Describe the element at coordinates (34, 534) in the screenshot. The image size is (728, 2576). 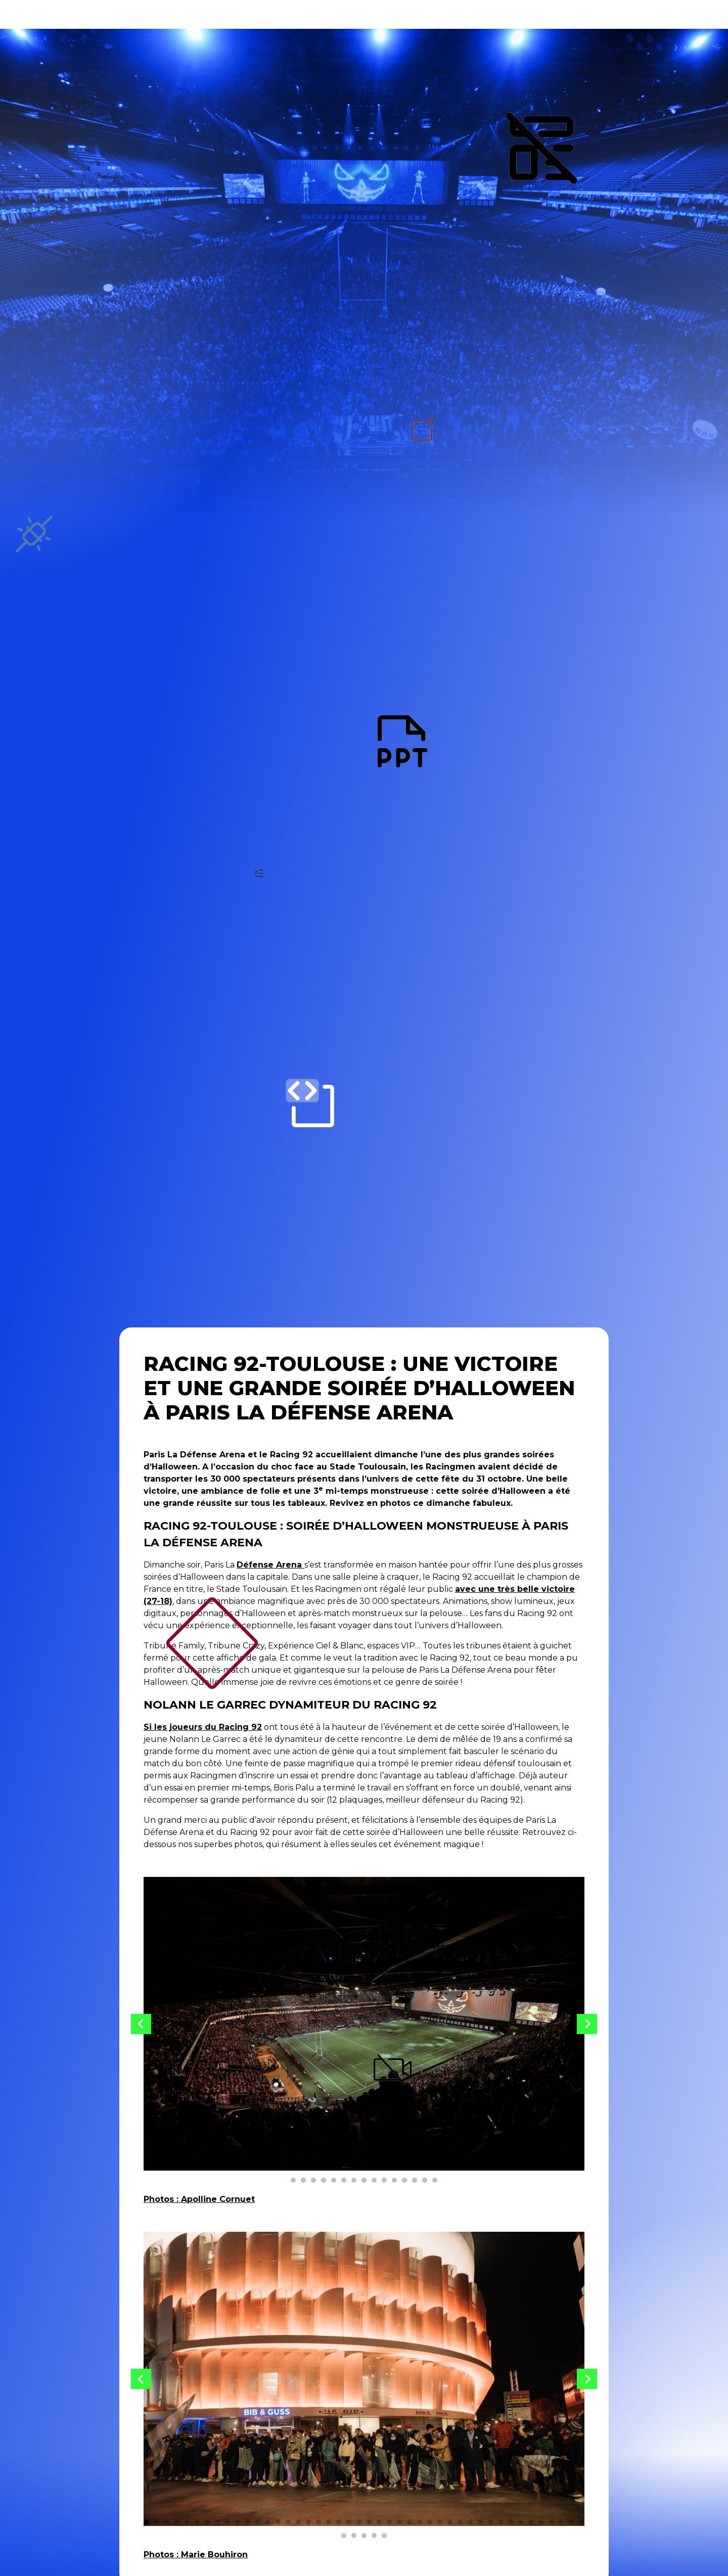
I see `indicates an active connection established` at that location.